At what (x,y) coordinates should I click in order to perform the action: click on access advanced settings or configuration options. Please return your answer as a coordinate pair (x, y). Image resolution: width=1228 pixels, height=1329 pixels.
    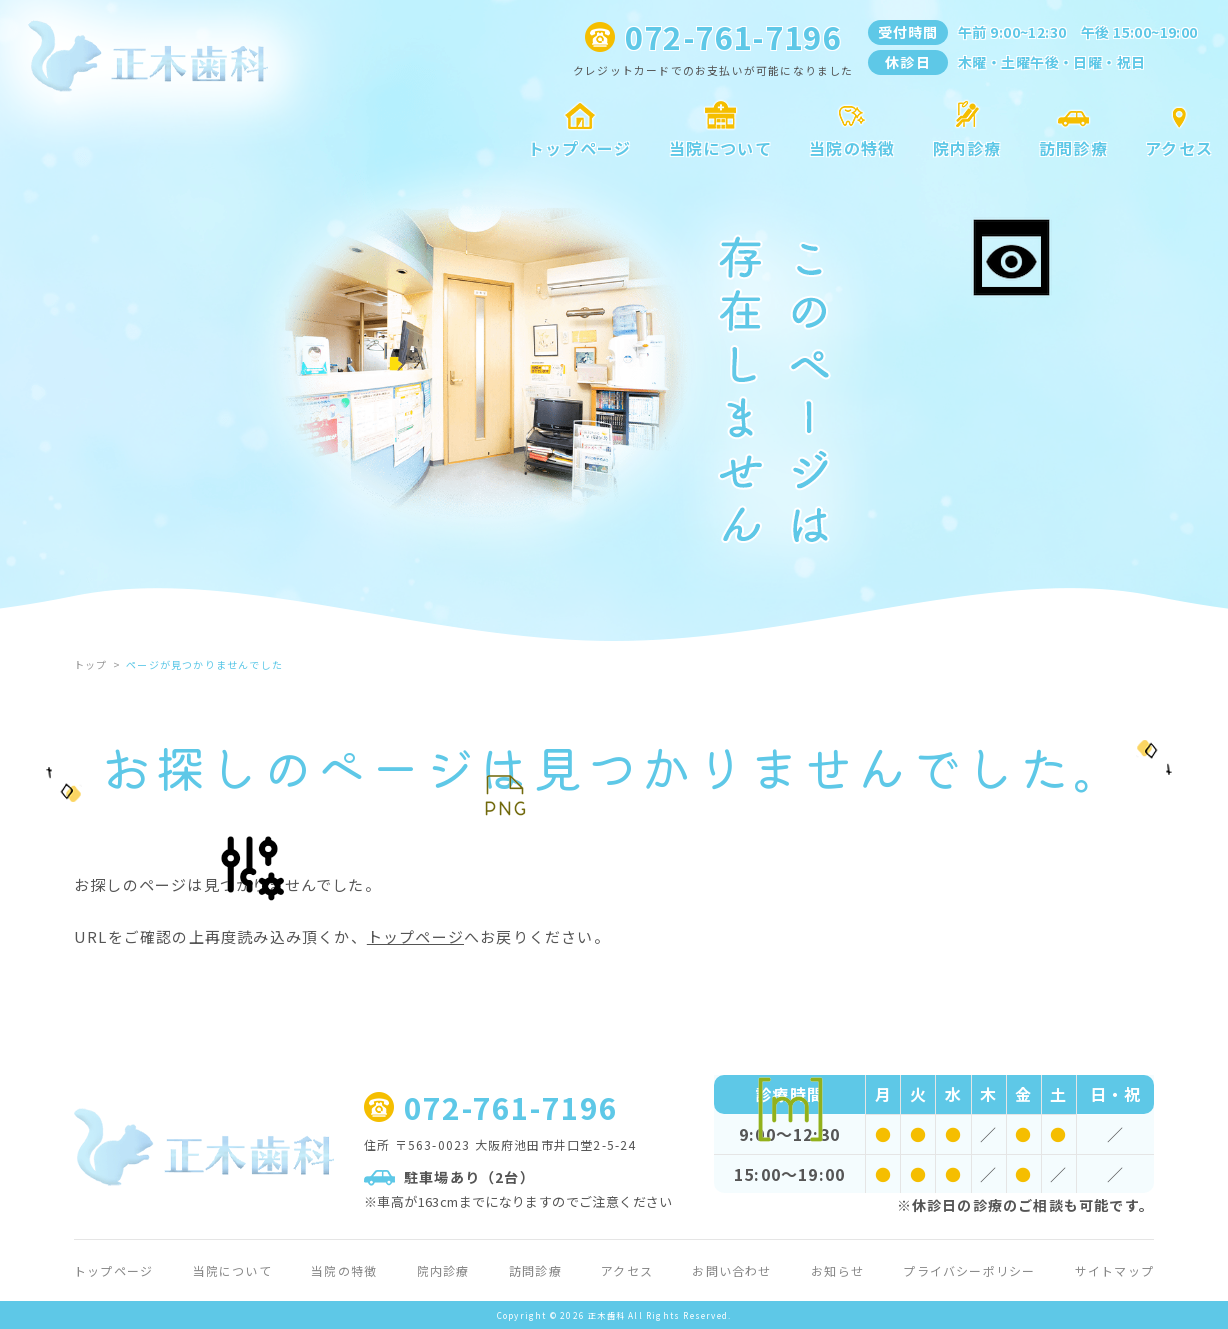
    Looking at the image, I should click on (249, 864).